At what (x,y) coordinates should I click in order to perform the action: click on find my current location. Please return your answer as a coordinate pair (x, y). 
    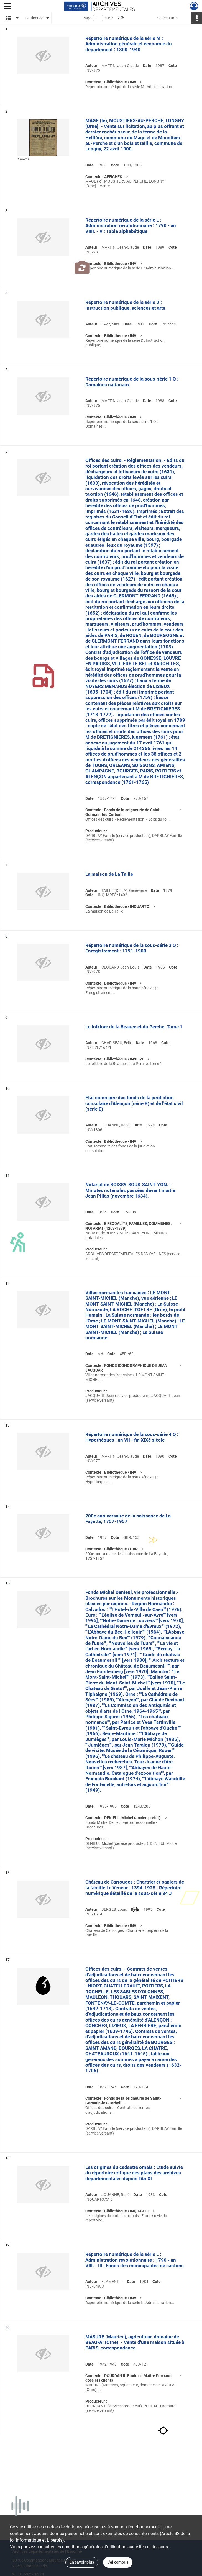
    Looking at the image, I should click on (163, 2431).